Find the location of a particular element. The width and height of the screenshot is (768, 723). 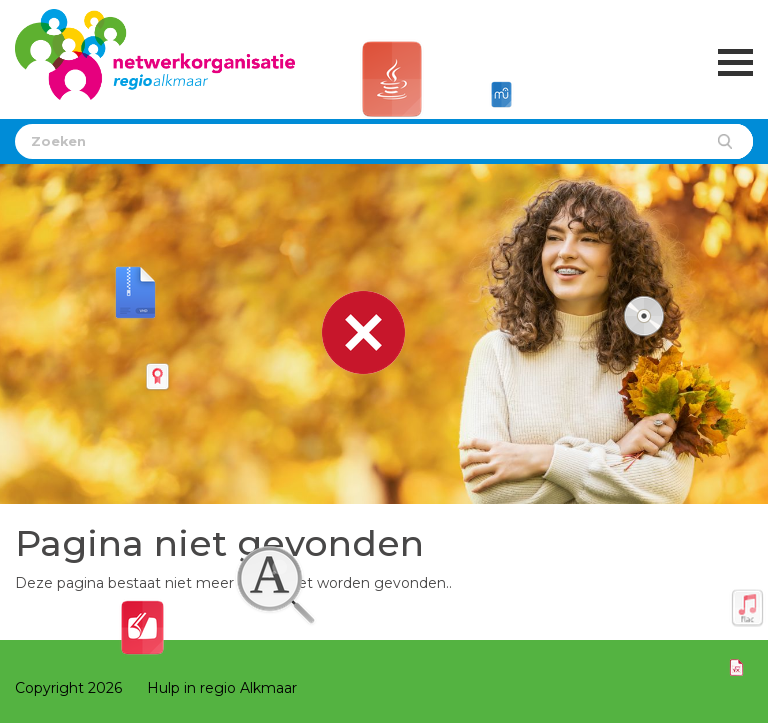

a virtualbox virtual hard disk file is located at coordinates (135, 293).